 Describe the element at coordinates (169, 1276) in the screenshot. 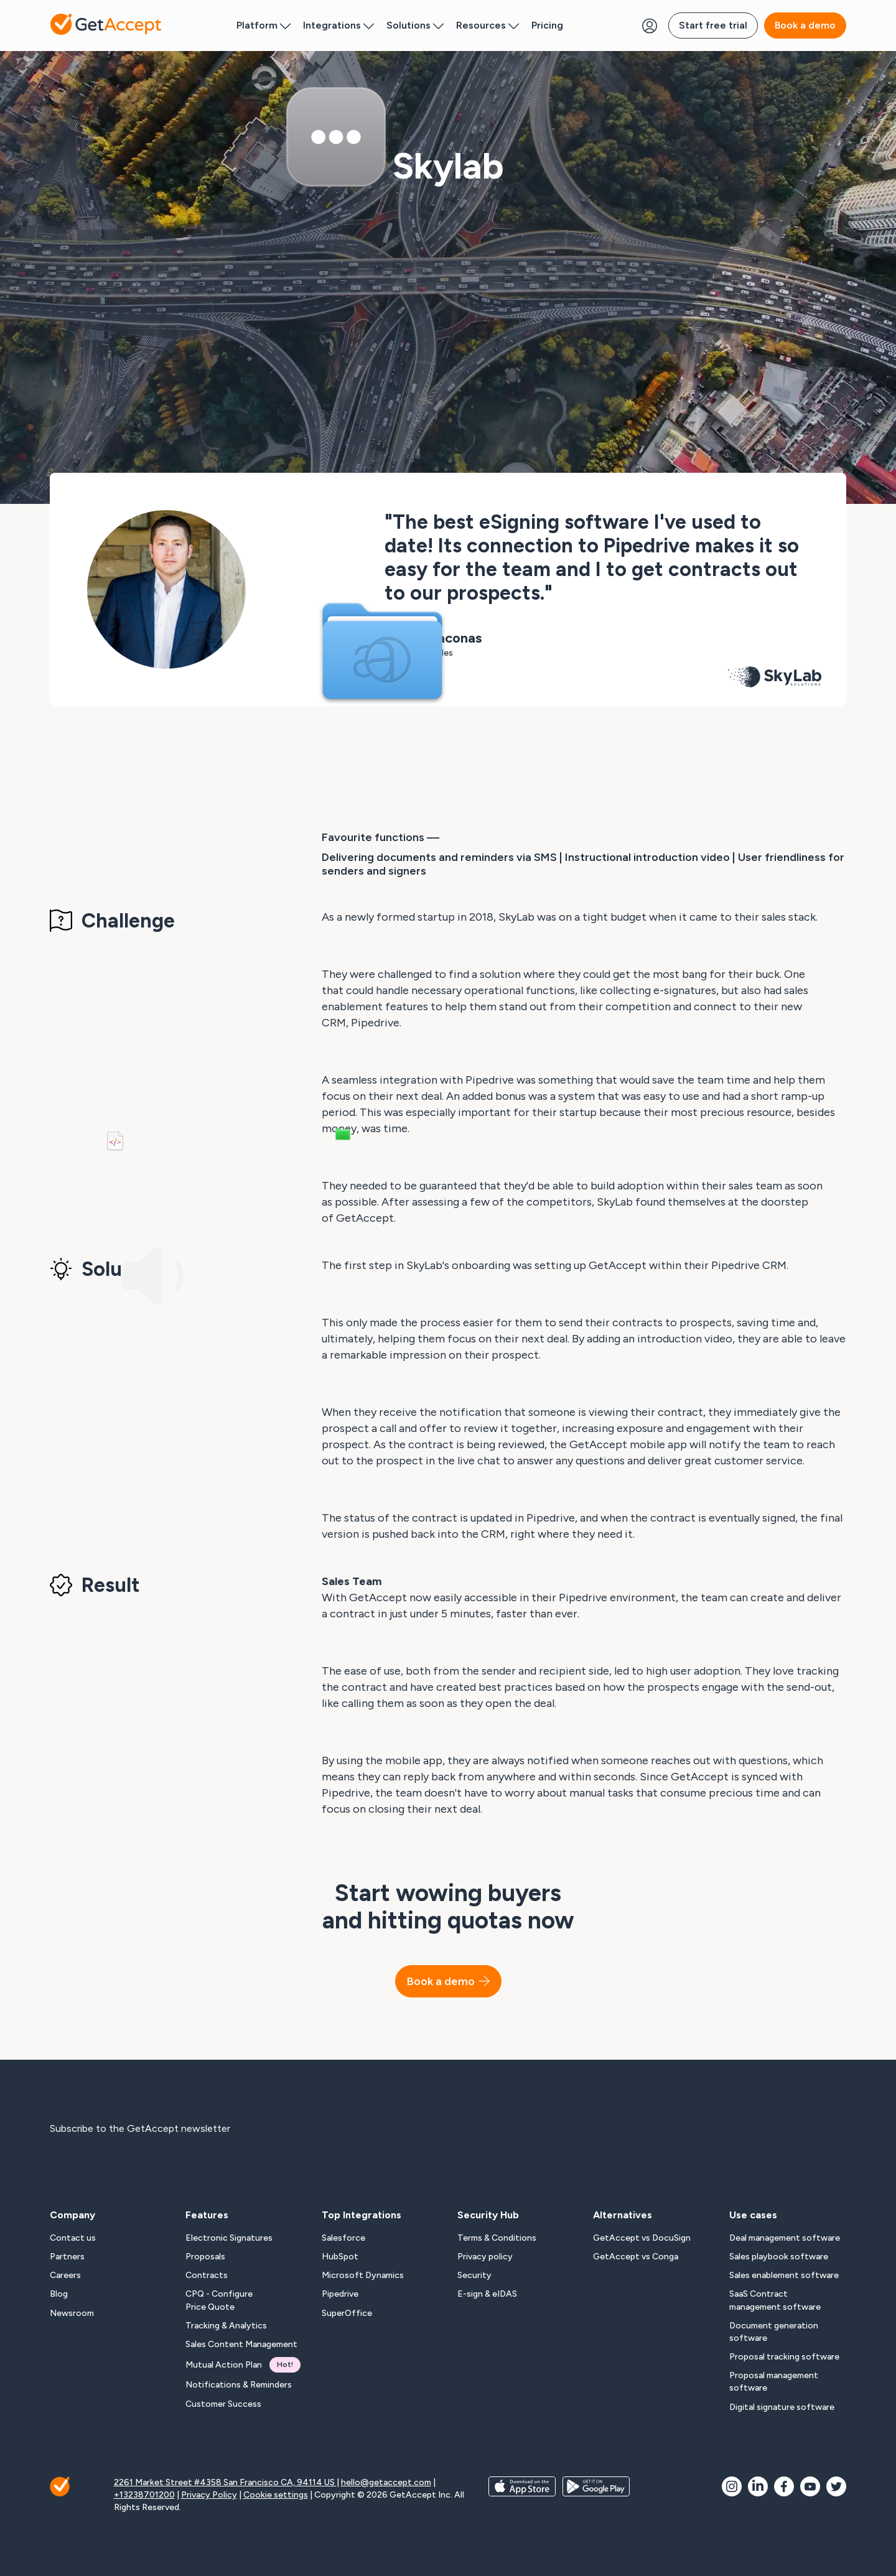

I see `indicates low volume level` at that location.